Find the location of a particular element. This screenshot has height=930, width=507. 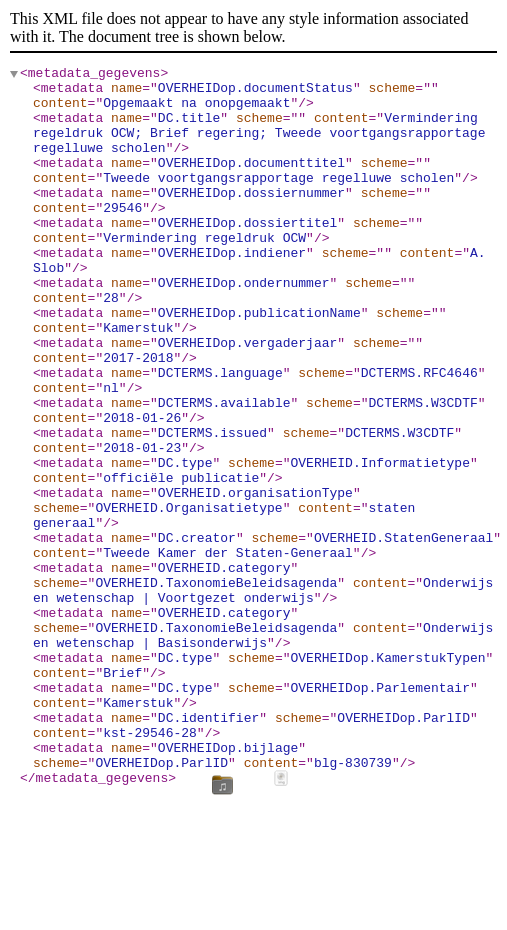

open your music folder is located at coordinates (222, 784).